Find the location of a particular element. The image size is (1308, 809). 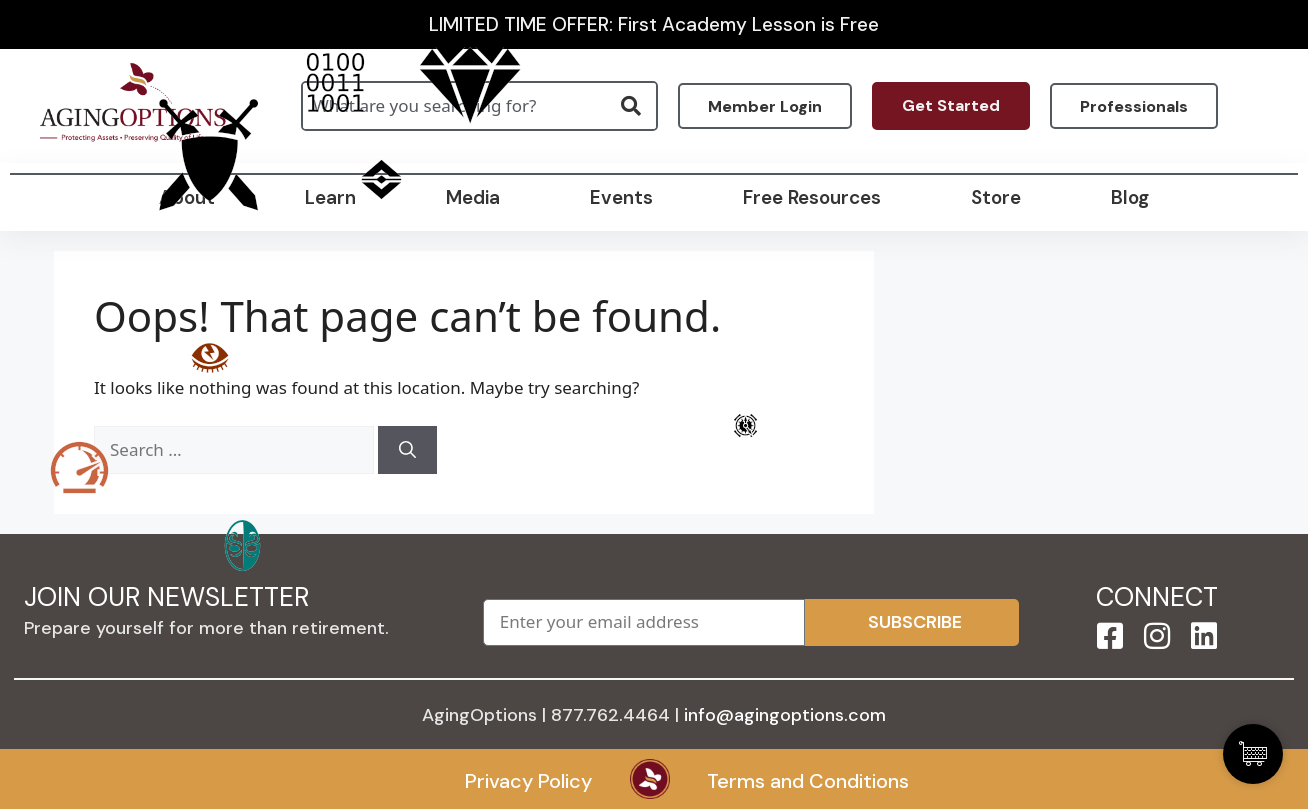

access computing or data processing features is located at coordinates (335, 82).